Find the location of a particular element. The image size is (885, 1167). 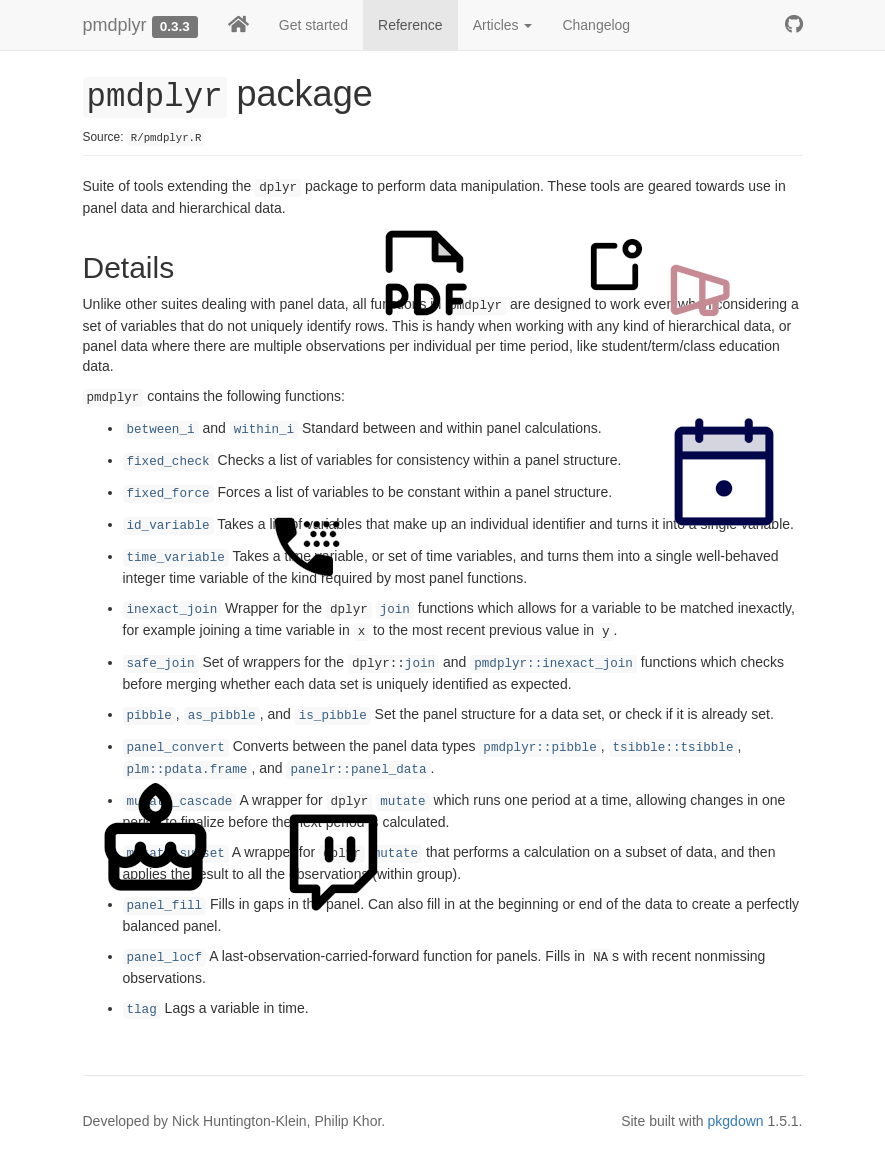

view birthday or celebration reminders is located at coordinates (155, 843).